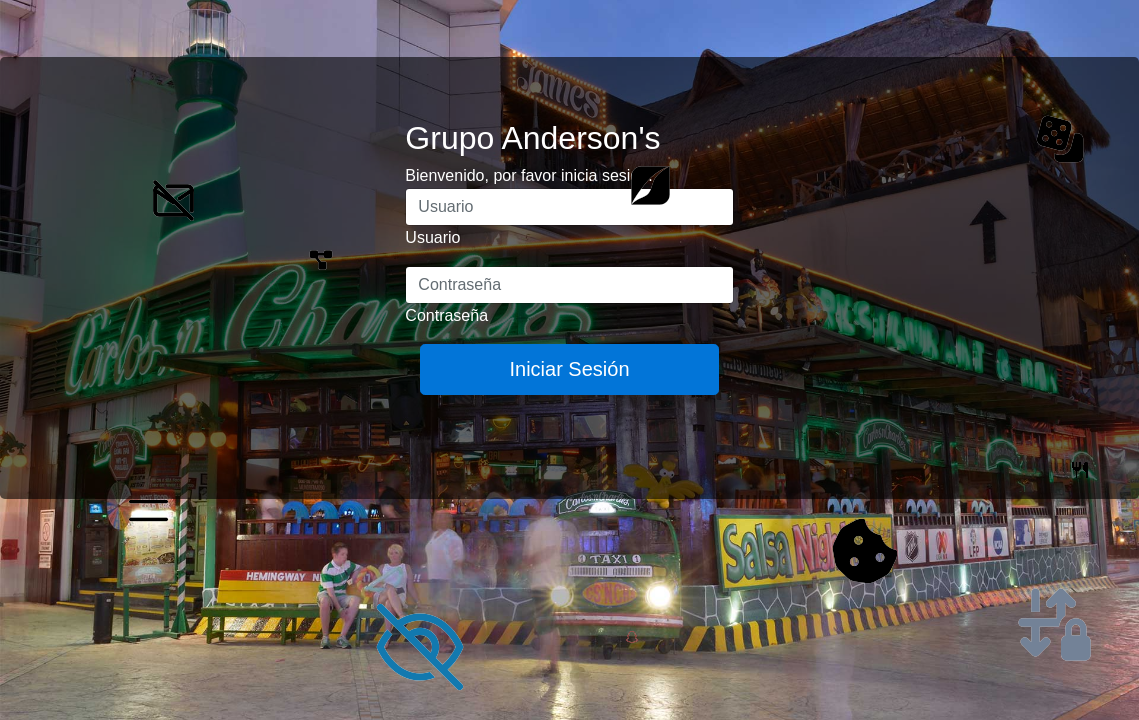  What do you see at coordinates (321, 260) in the screenshot?
I see `view project workflow or diagram` at bounding box center [321, 260].